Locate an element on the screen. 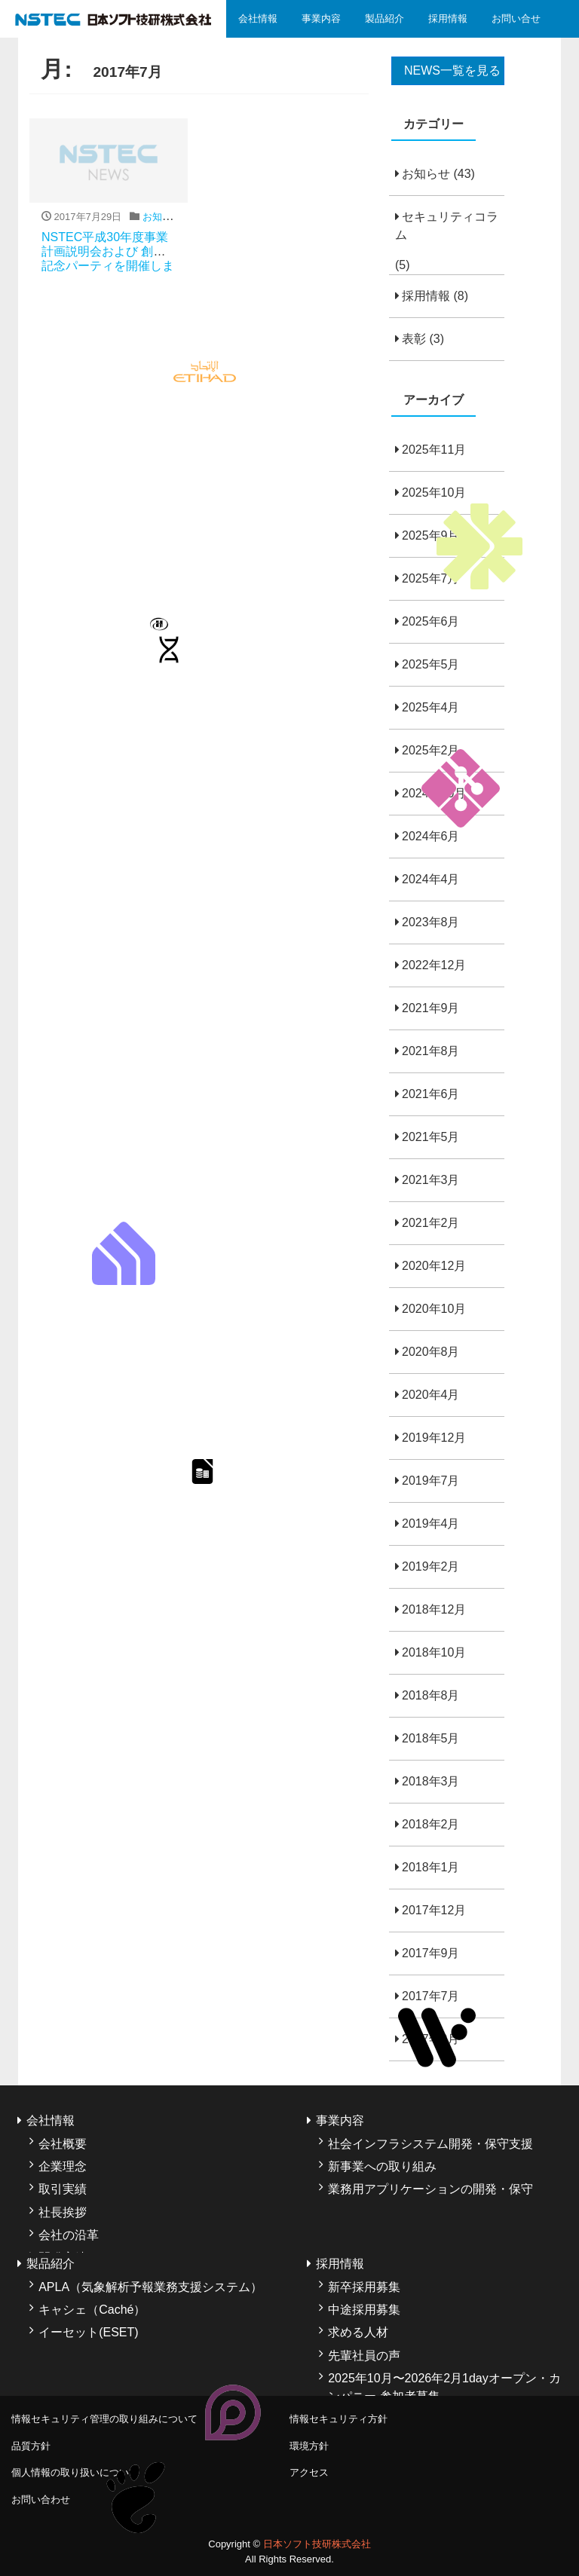 This screenshot has height=2576, width=579. GNOME desktop environment logo is located at coordinates (136, 2498).